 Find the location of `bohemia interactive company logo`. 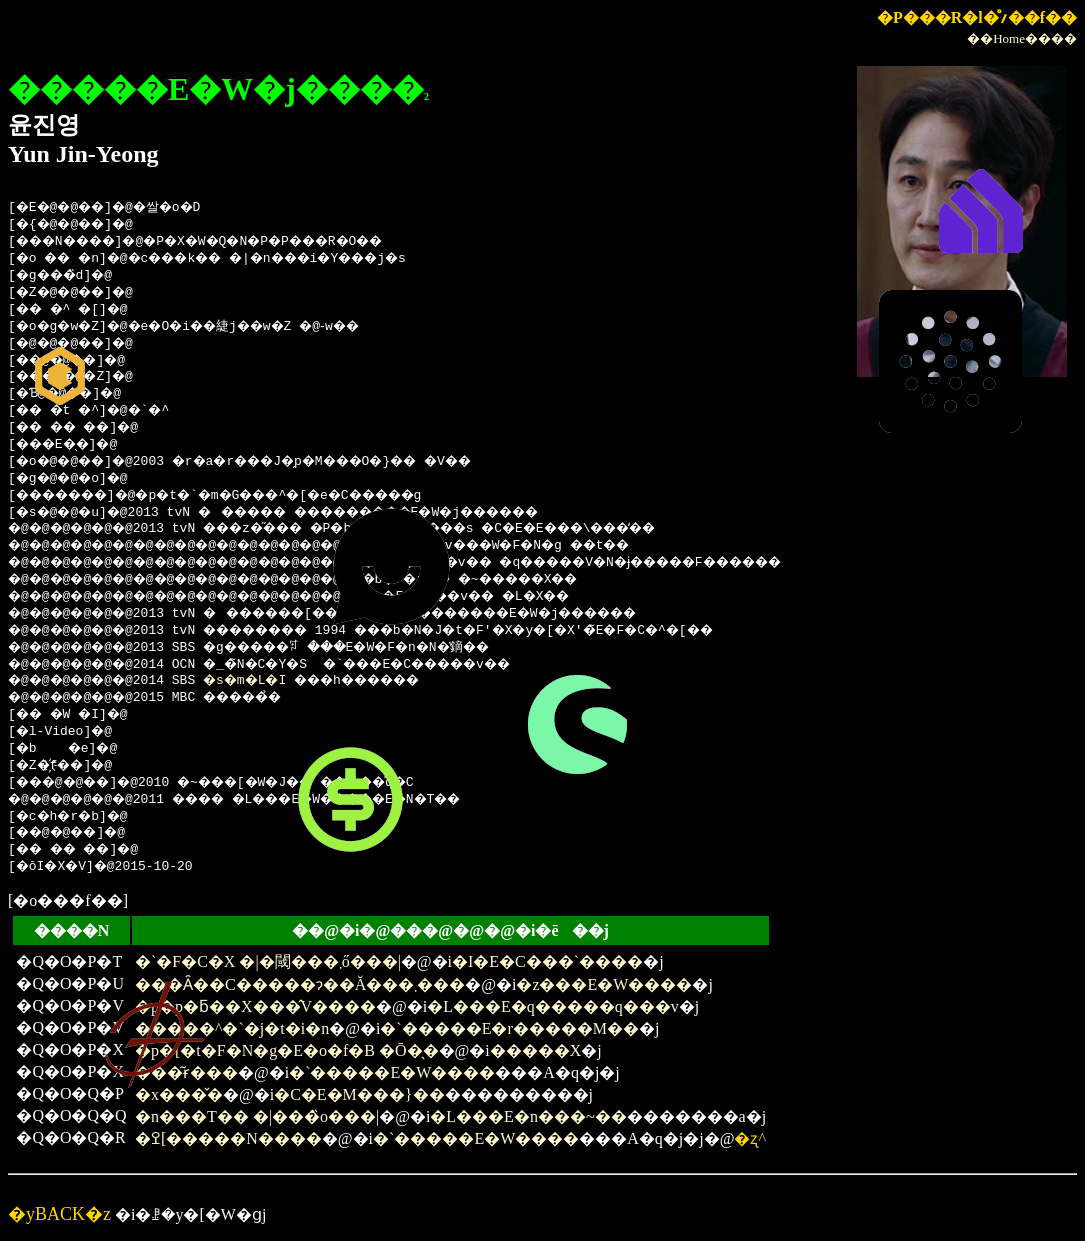

bohemia interactive company logo is located at coordinates (155, 1035).